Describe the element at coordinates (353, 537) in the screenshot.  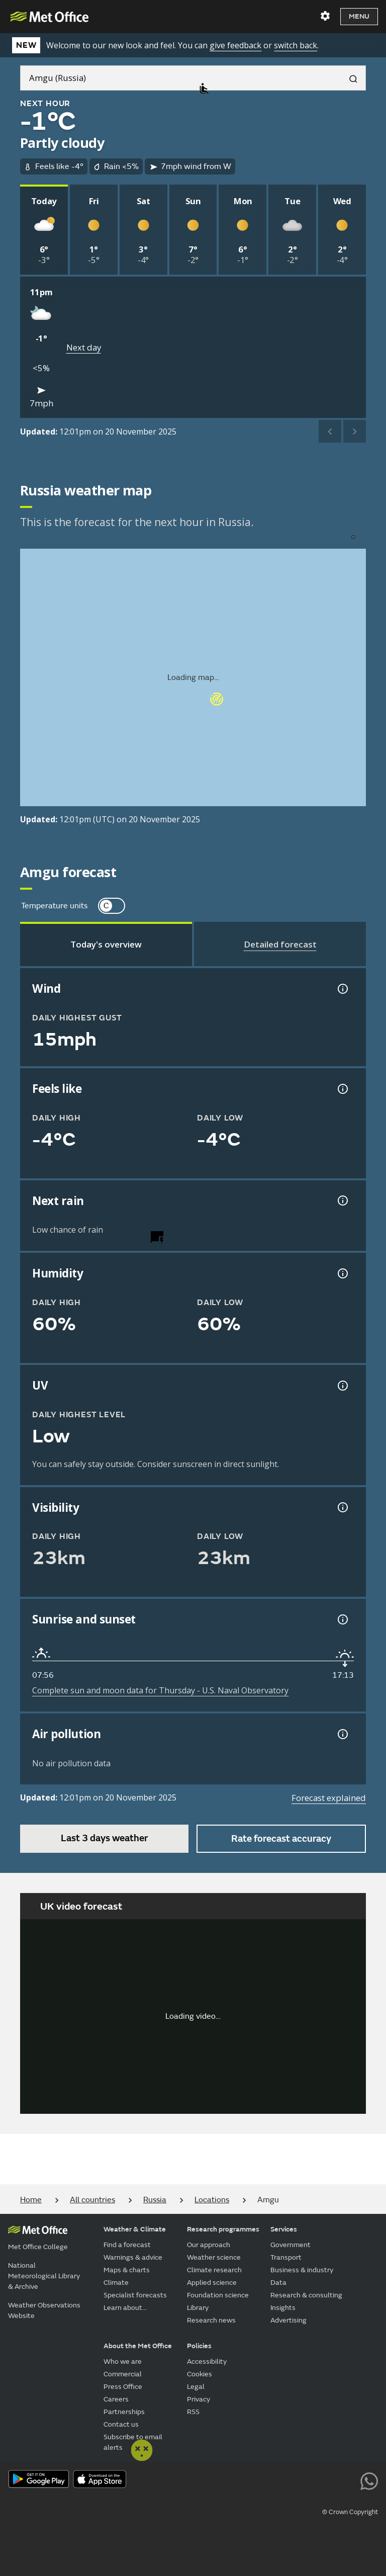
I see `indicates an unselected or inactive radio button option` at that location.